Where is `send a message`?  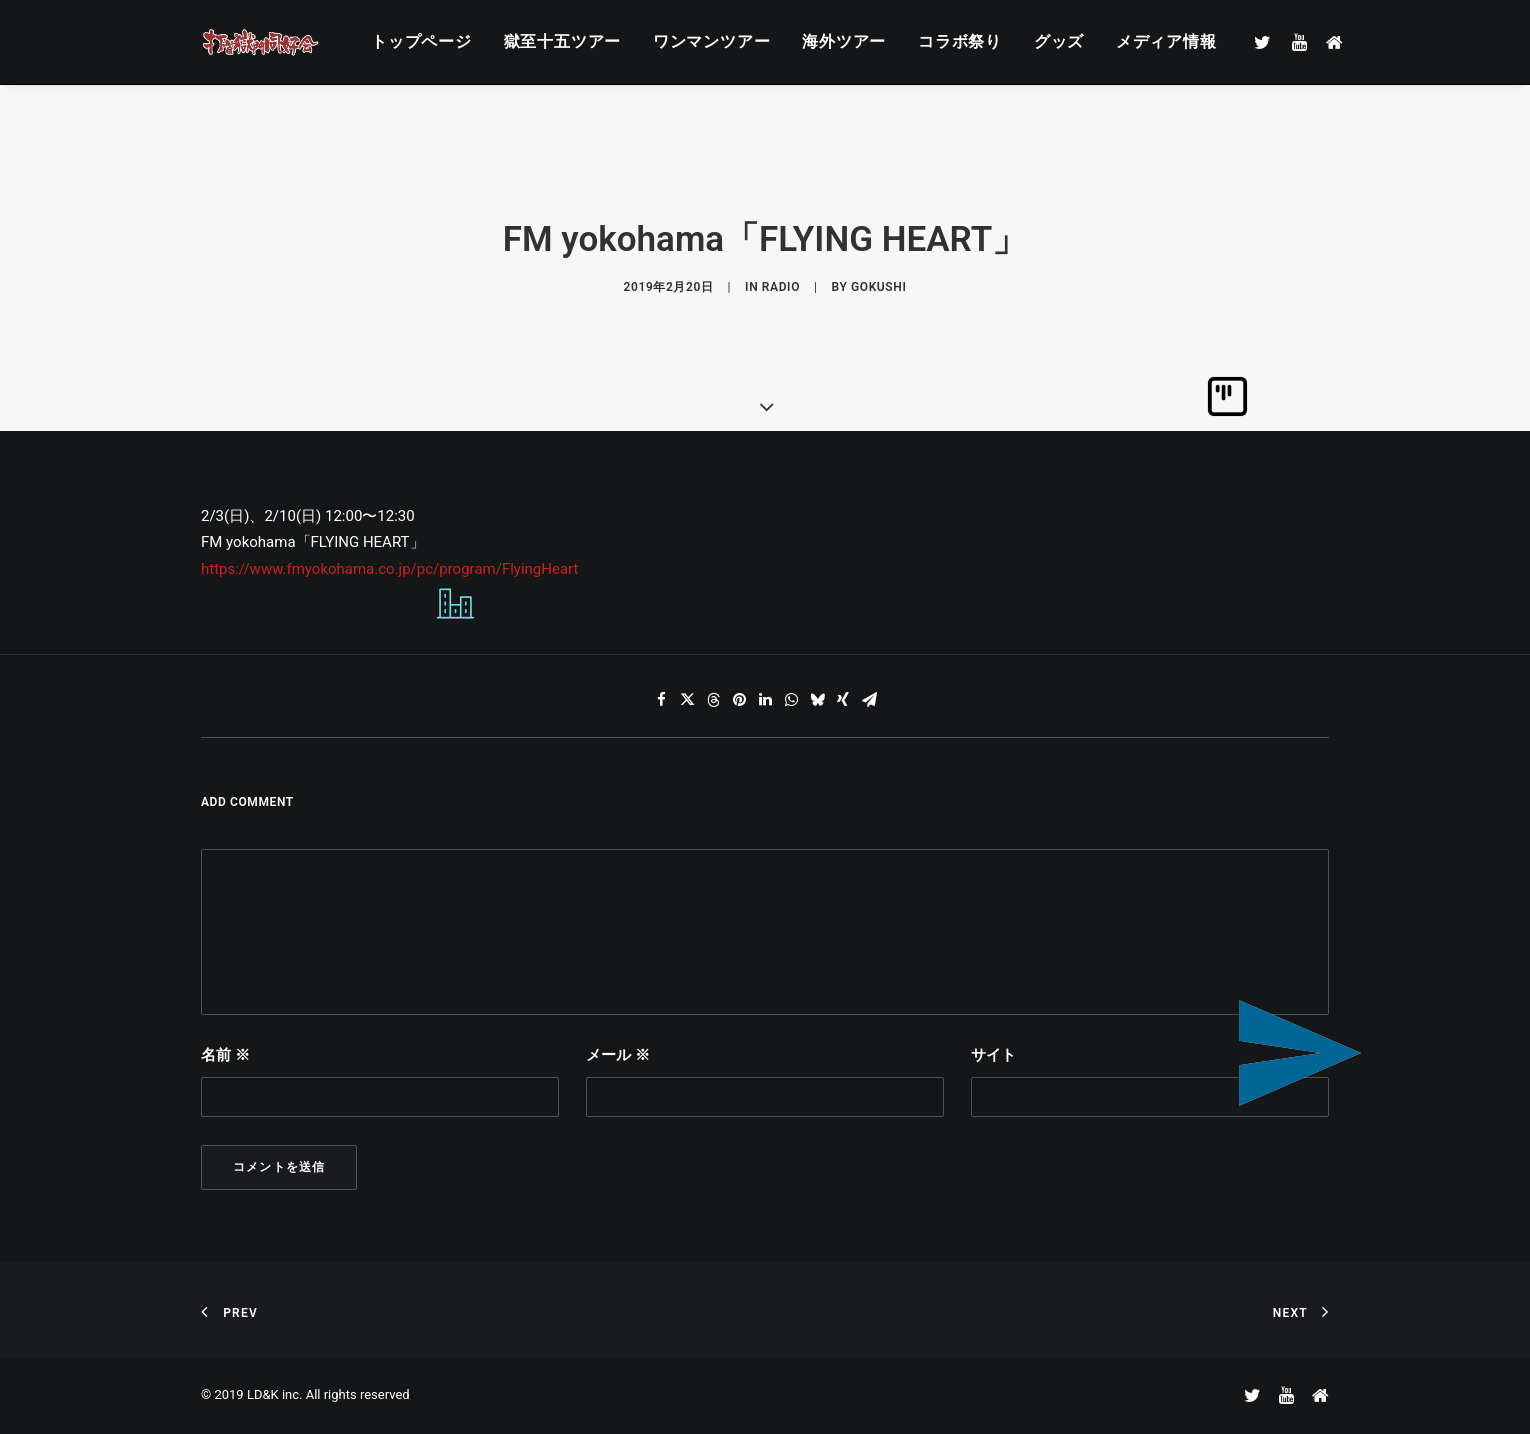
send a message is located at coordinates (1300, 1053).